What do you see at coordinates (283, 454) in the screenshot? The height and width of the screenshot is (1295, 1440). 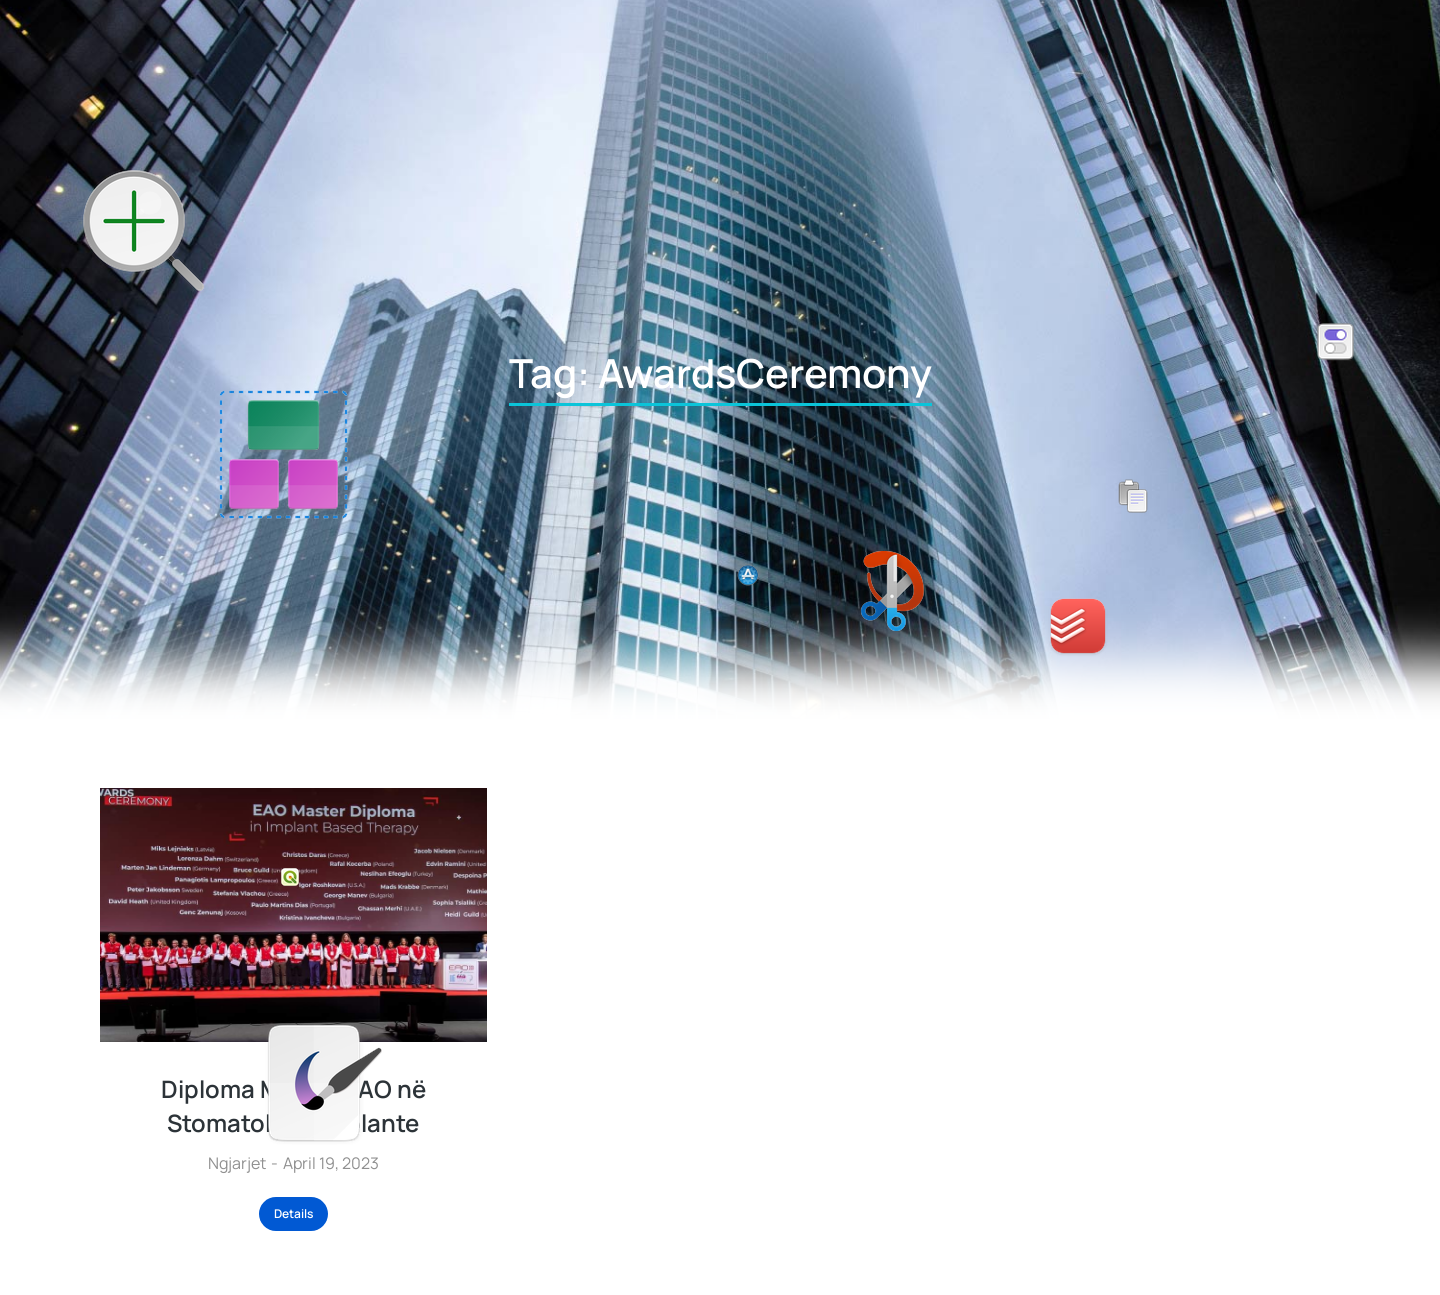 I see `select all items in the current view` at bounding box center [283, 454].